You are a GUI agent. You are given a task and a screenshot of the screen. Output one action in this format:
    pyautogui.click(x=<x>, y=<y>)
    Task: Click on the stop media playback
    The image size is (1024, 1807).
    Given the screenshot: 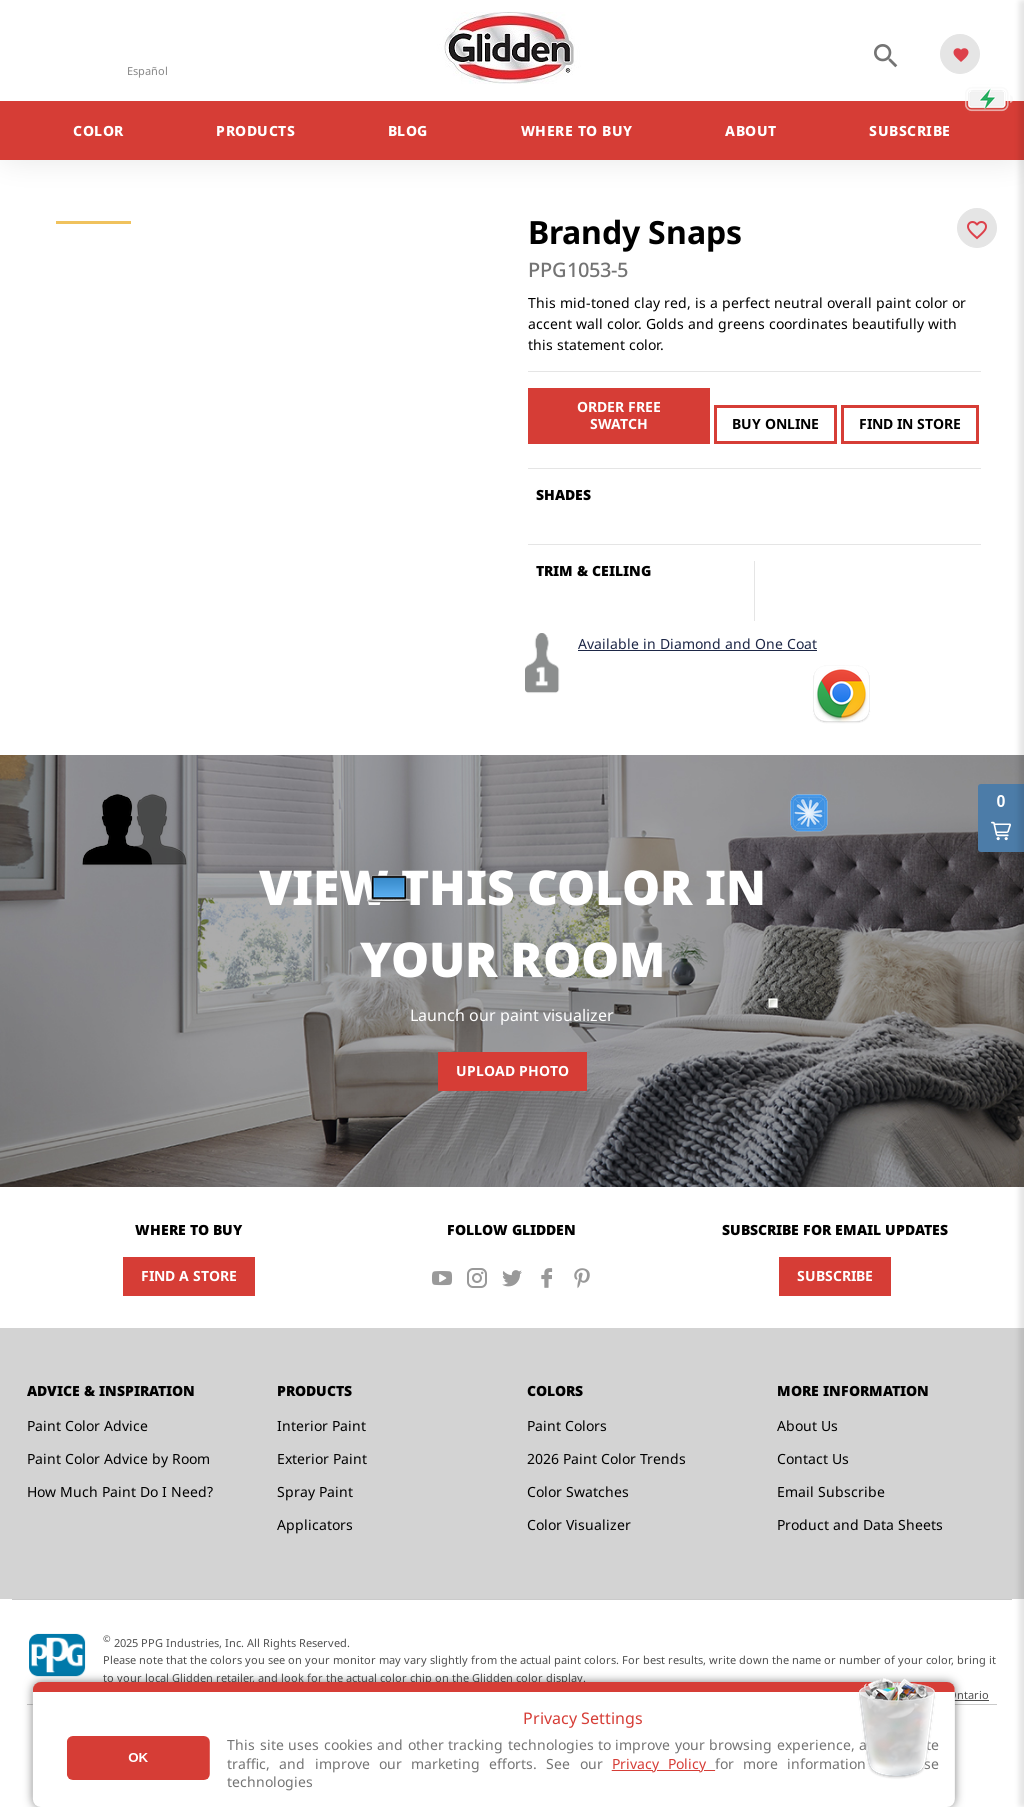 What is the action you would take?
    pyautogui.click(x=773, y=1003)
    